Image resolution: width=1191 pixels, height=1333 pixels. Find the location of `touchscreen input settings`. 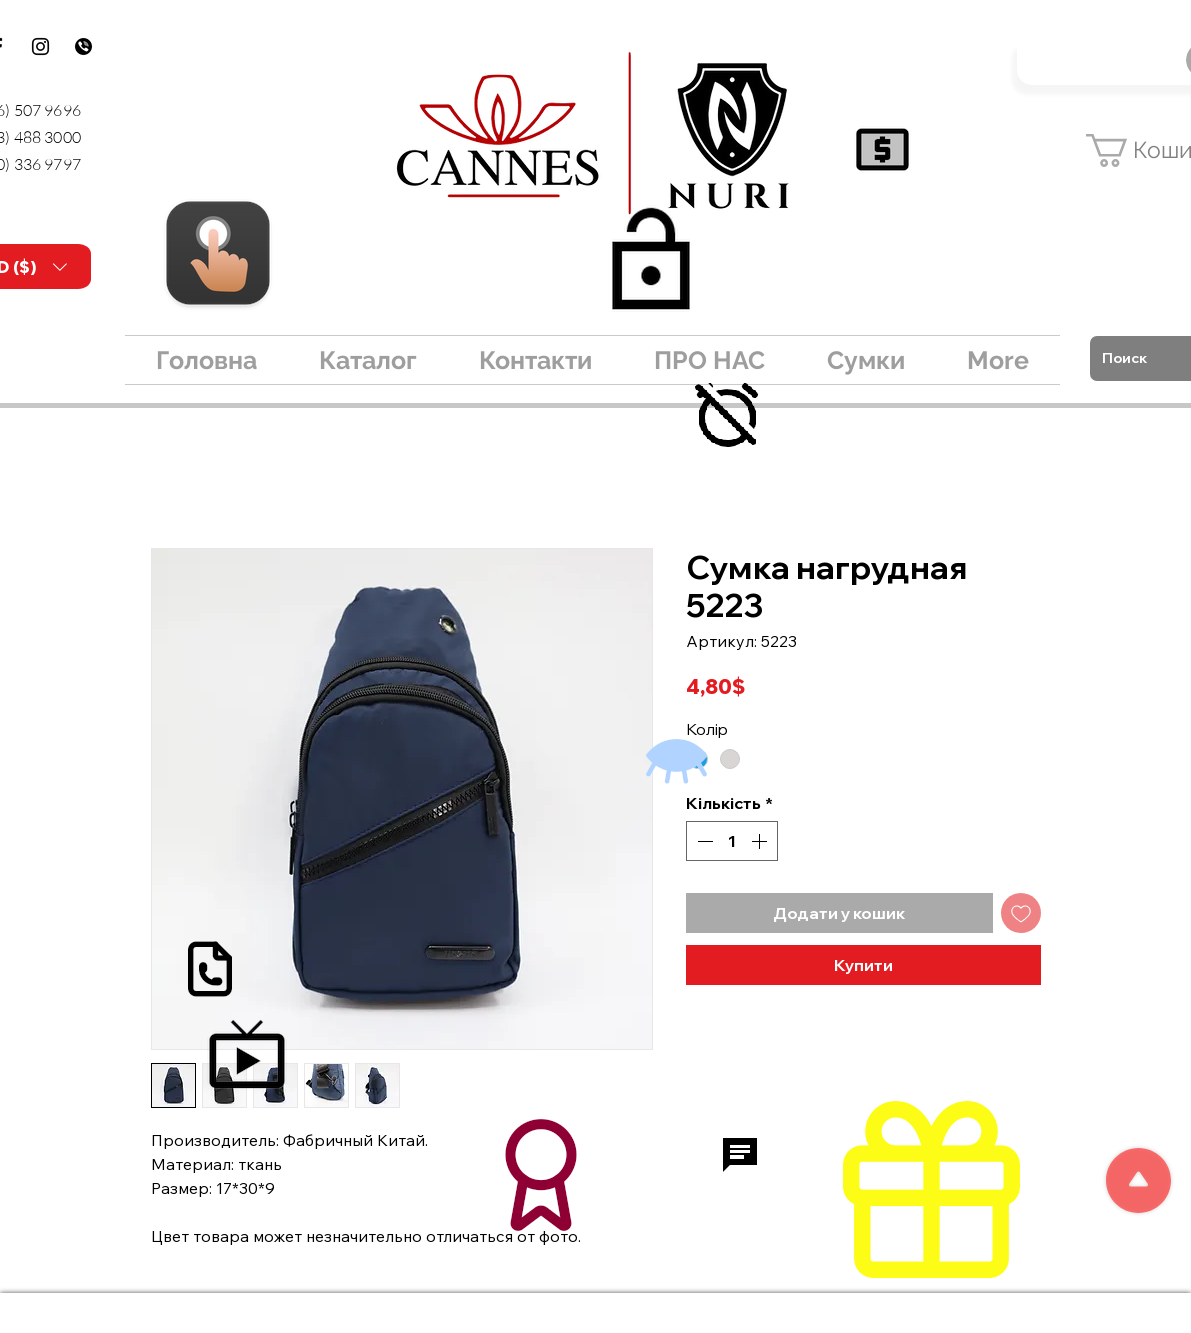

touchscreen input settings is located at coordinates (218, 253).